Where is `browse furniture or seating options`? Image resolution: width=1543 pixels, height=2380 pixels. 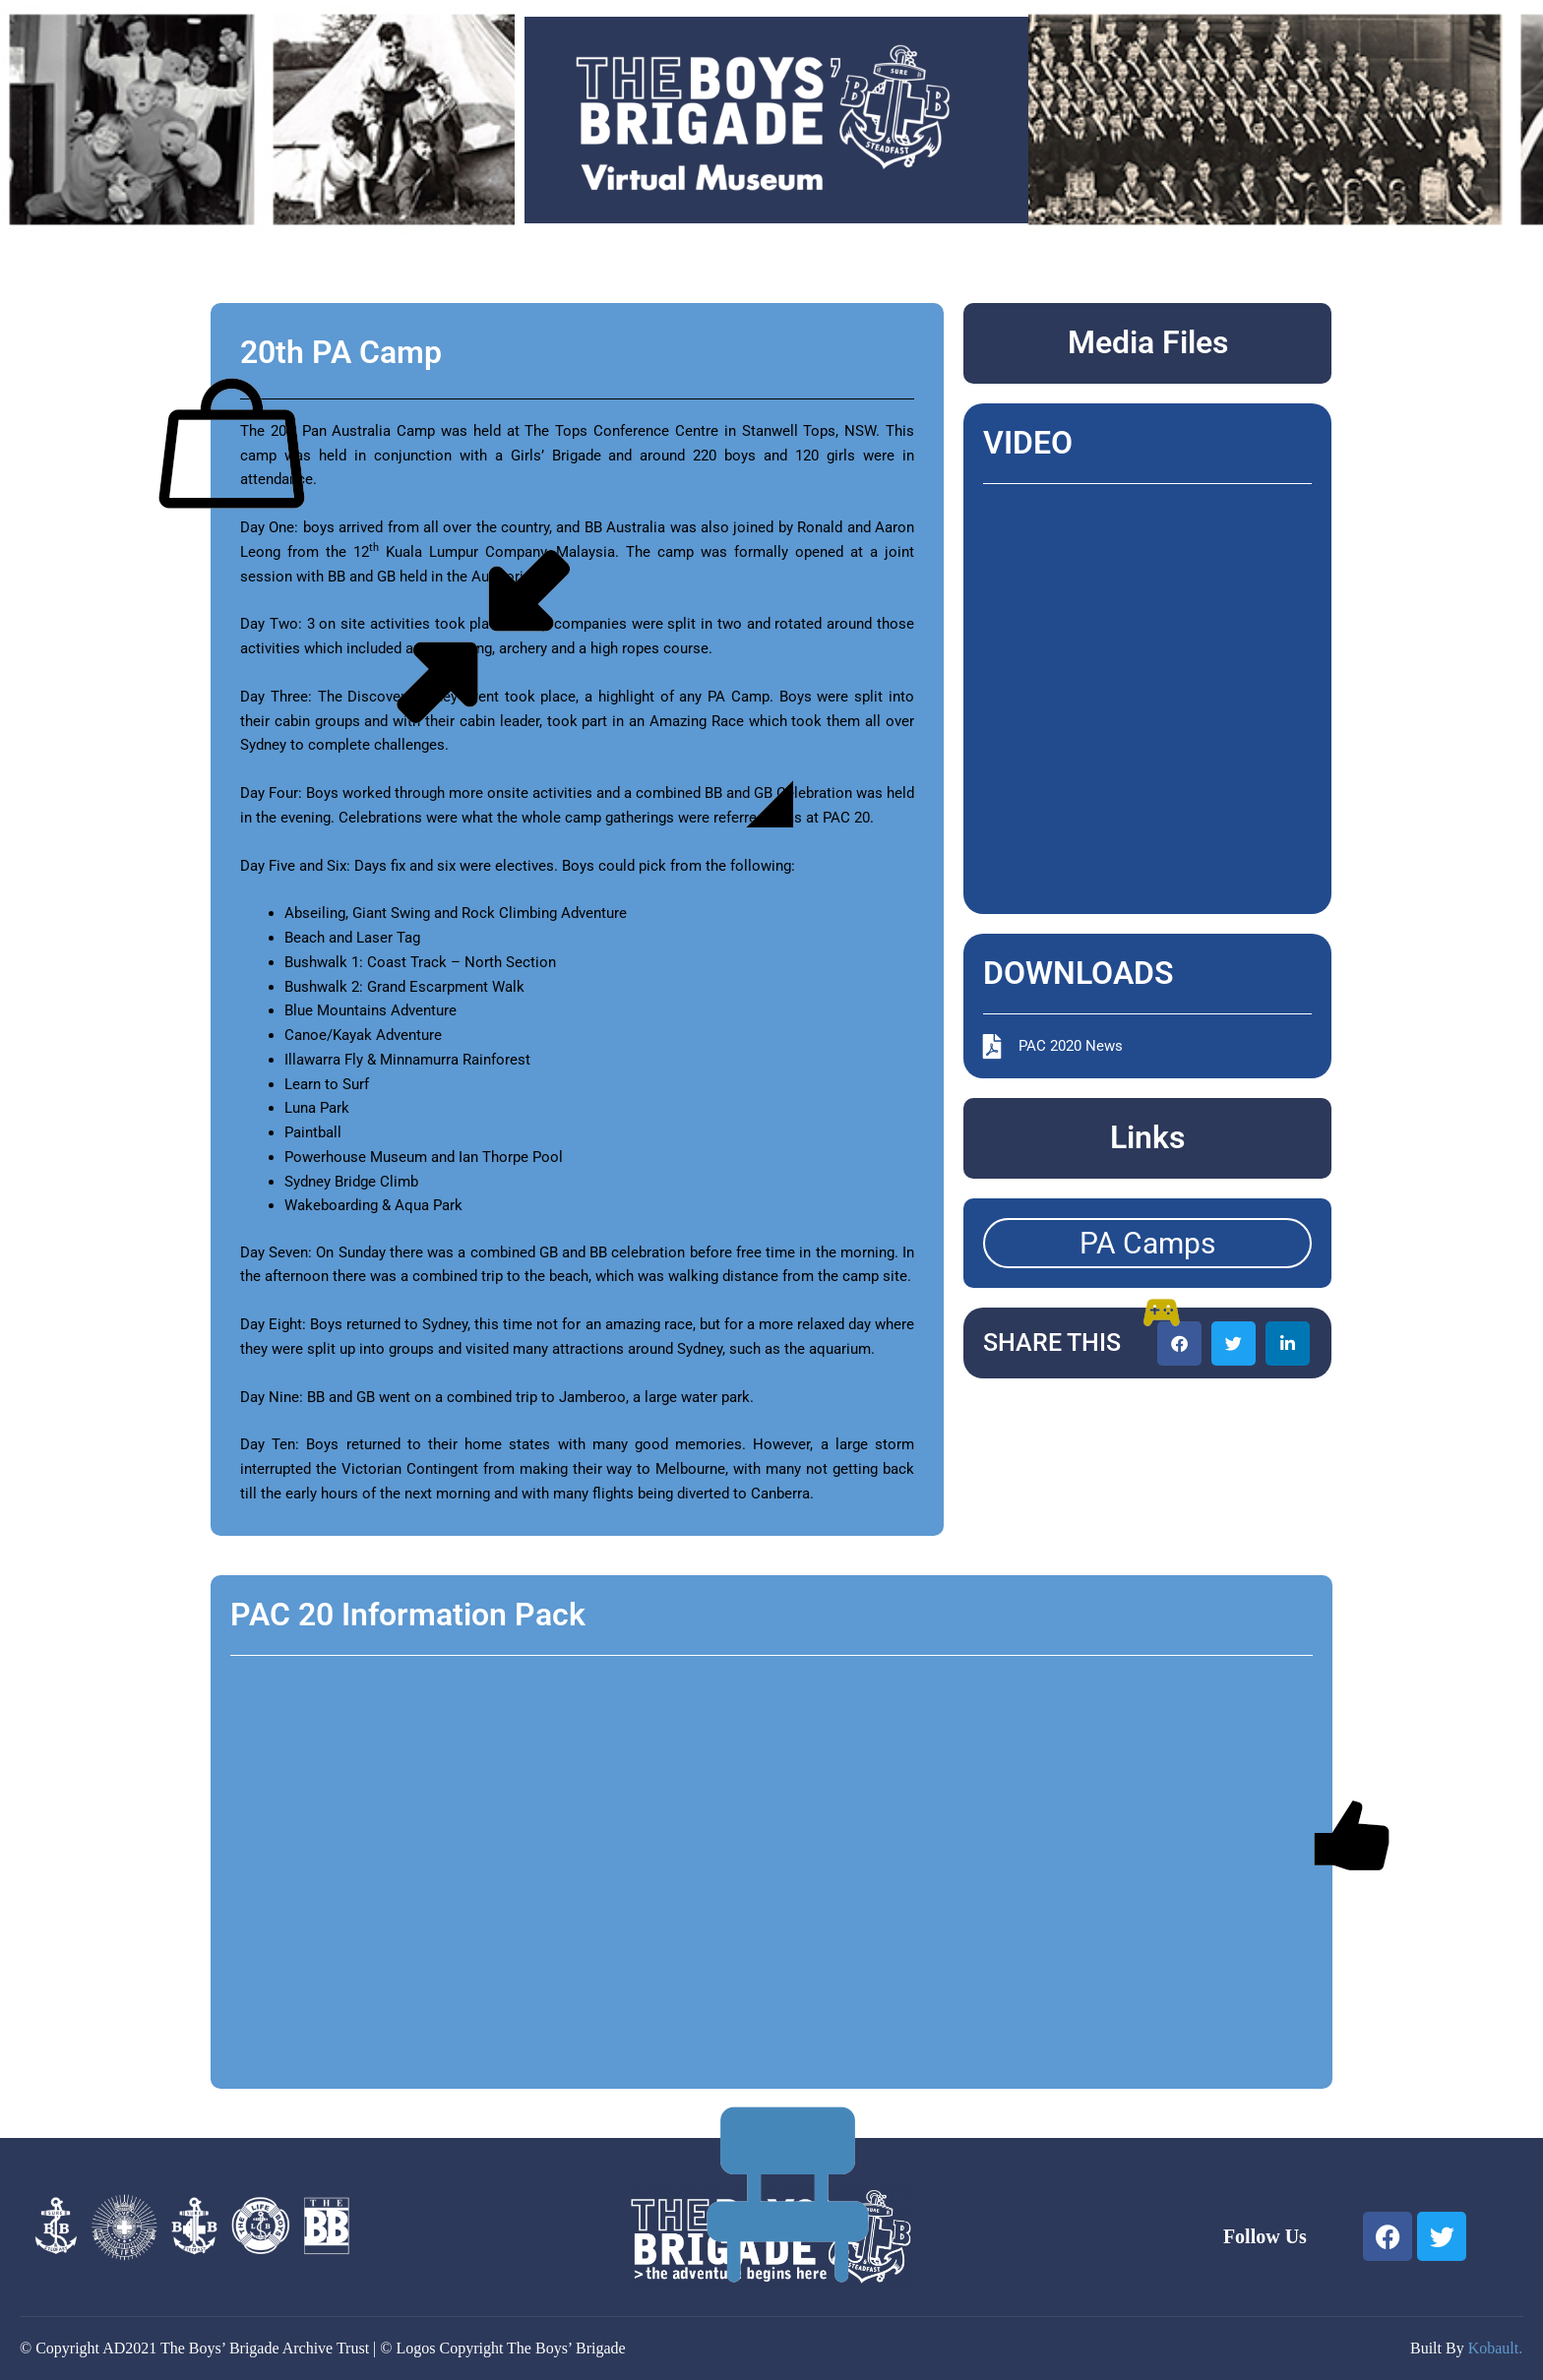 browse furniture or seating options is located at coordinates (787, 2194).